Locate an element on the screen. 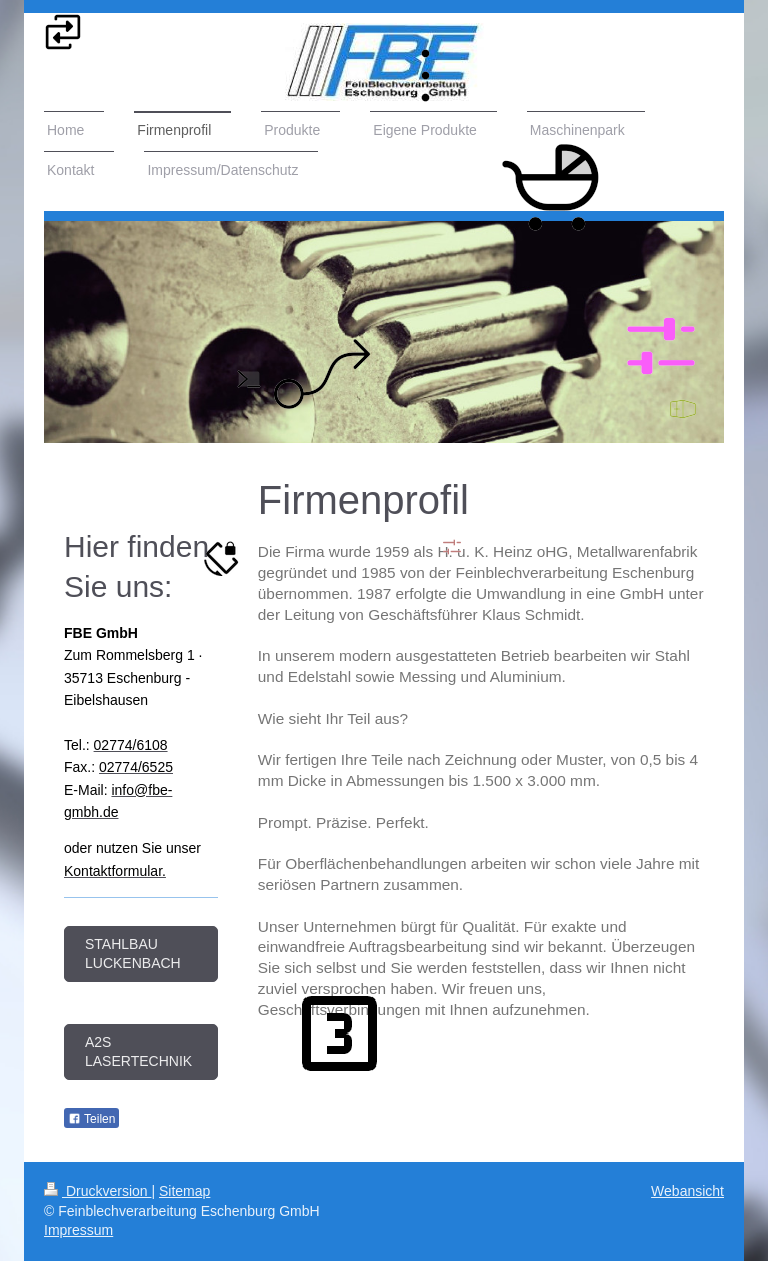  adjust settings or preferences is located at coordinates (452, 547).